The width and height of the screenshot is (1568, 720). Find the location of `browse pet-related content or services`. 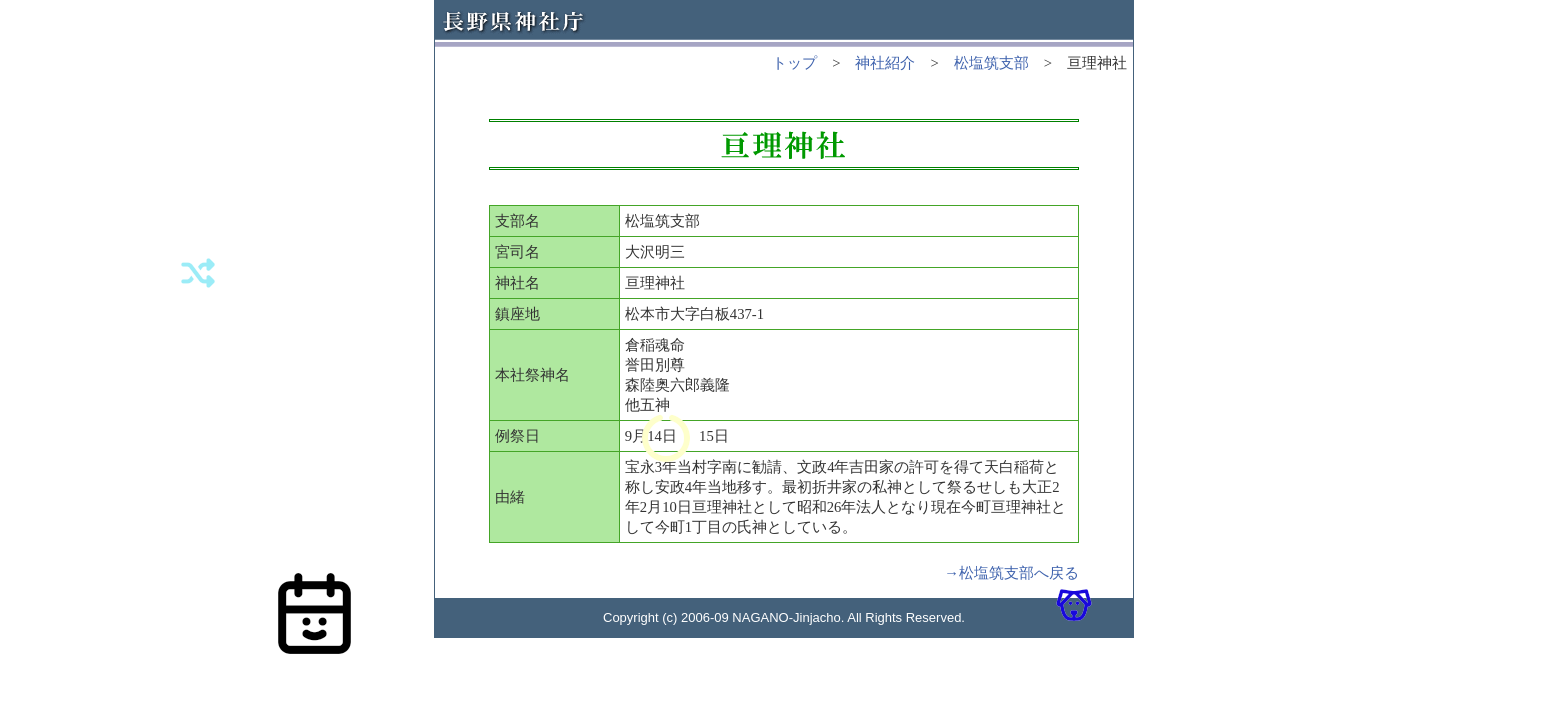

browse pet-related content or services is located at coordinates (1074, 605).